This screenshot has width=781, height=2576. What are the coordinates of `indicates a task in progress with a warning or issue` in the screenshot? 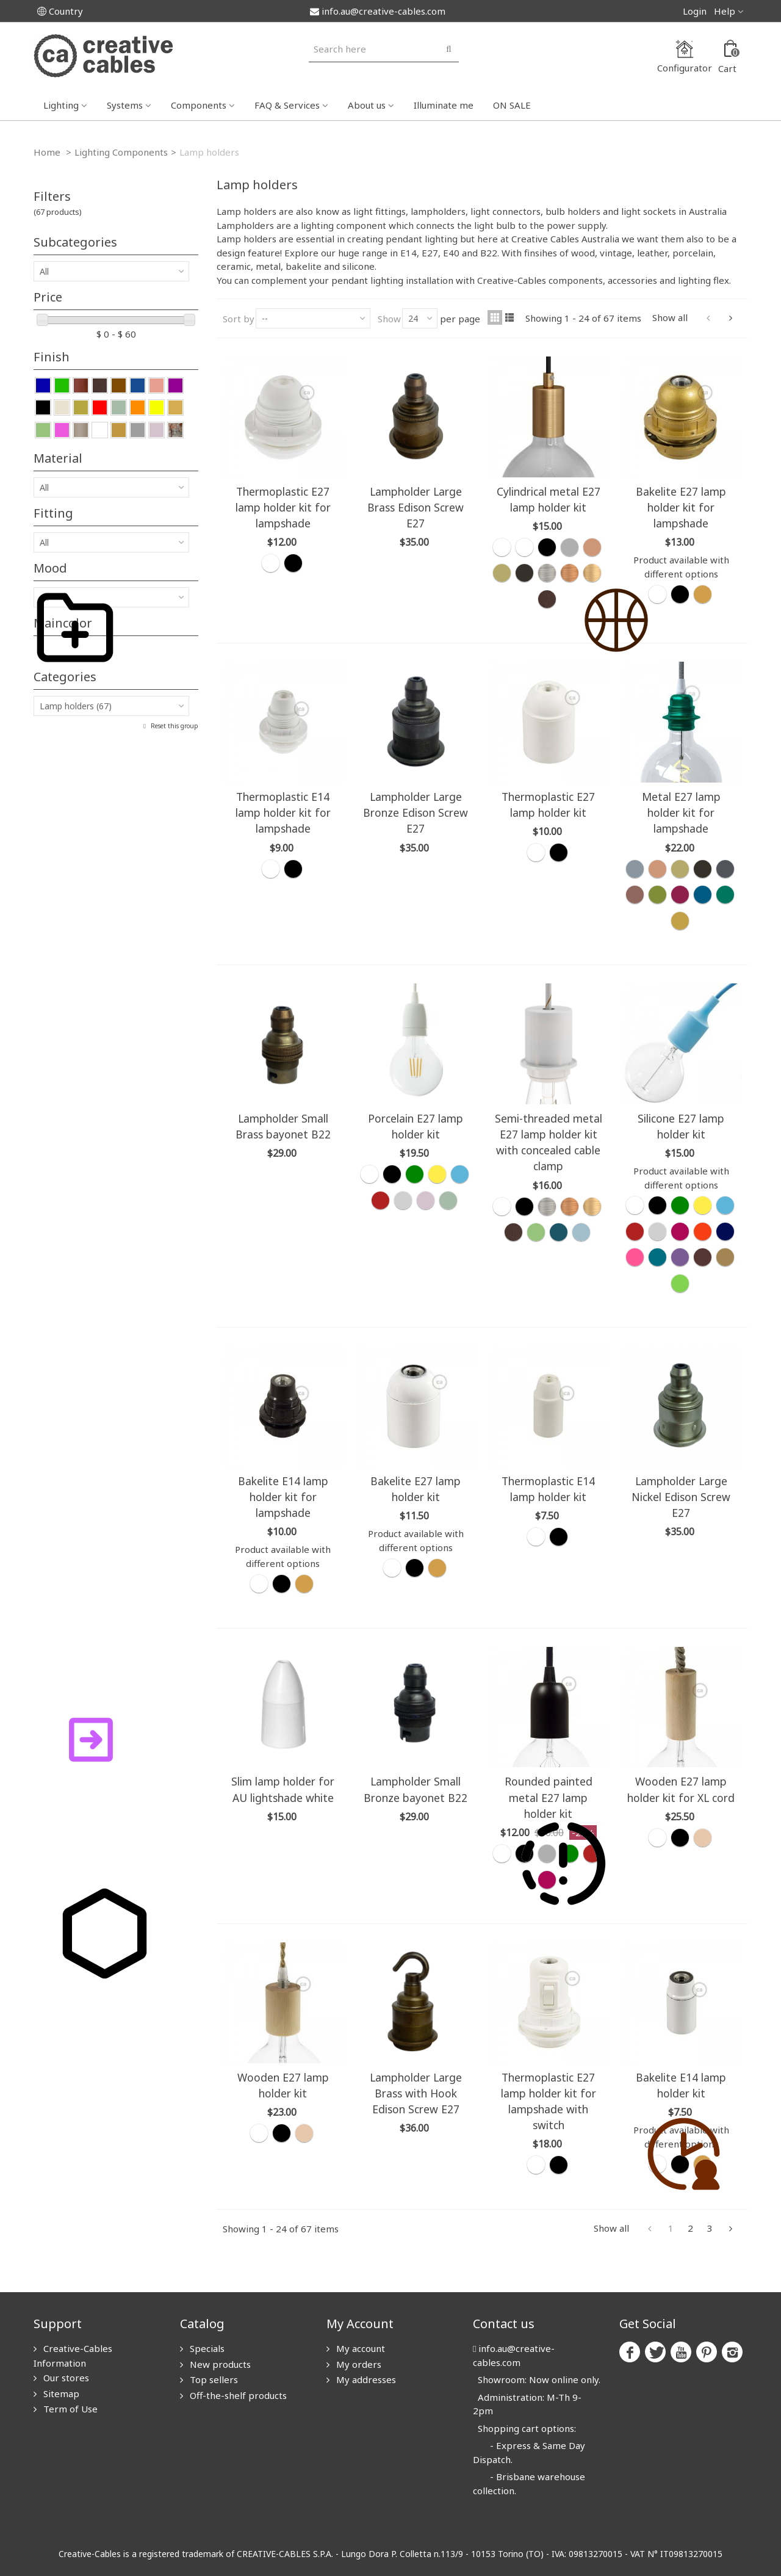 It's located at (563, 1864).